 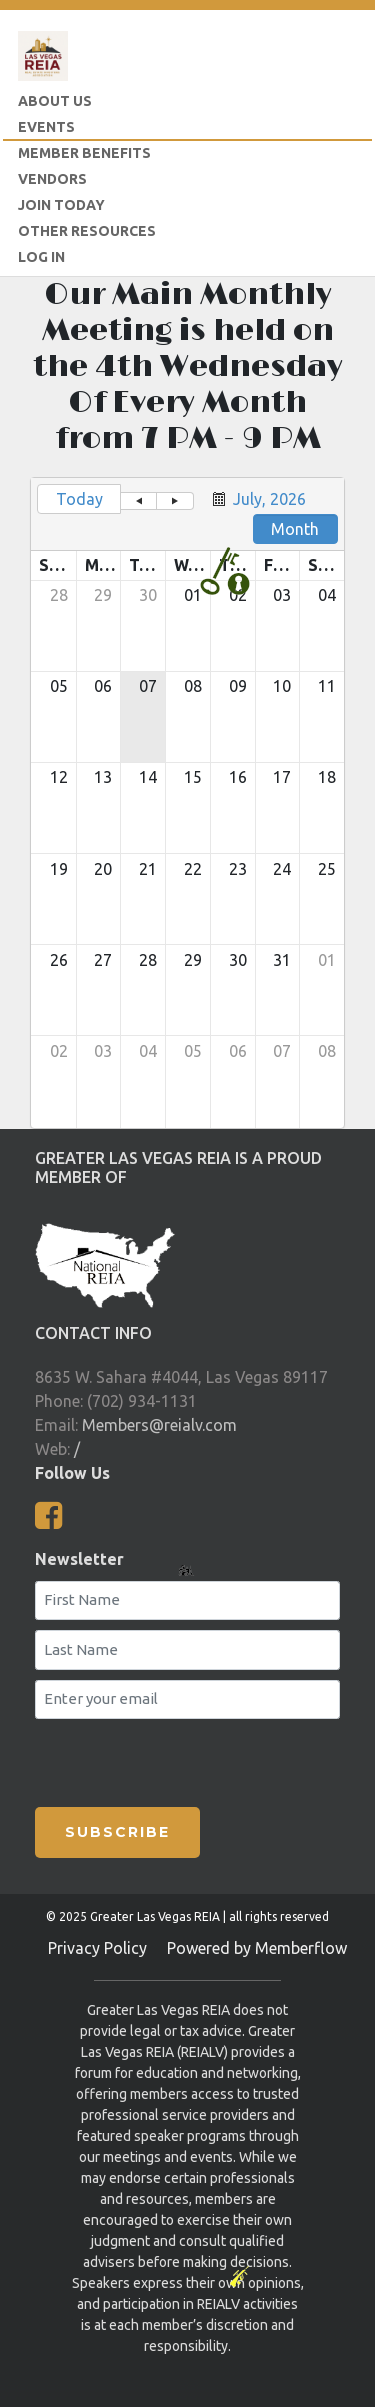 I want to click on select assault rifle weapon, so click(x=239, y=2276).